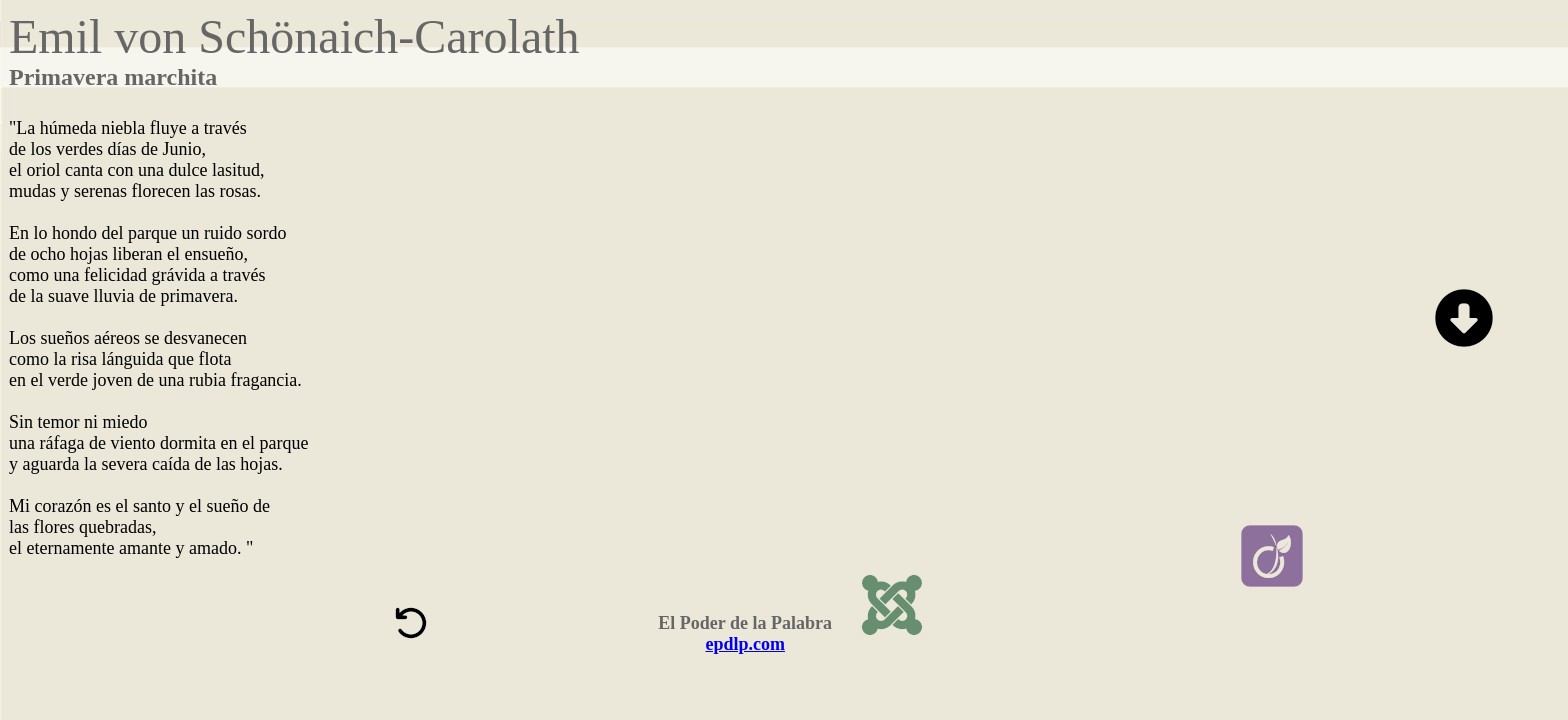 Image resolution: width=1568 pixels, height=720 pixels. I want to click on viadeo social network logo, so click(1272, 556).